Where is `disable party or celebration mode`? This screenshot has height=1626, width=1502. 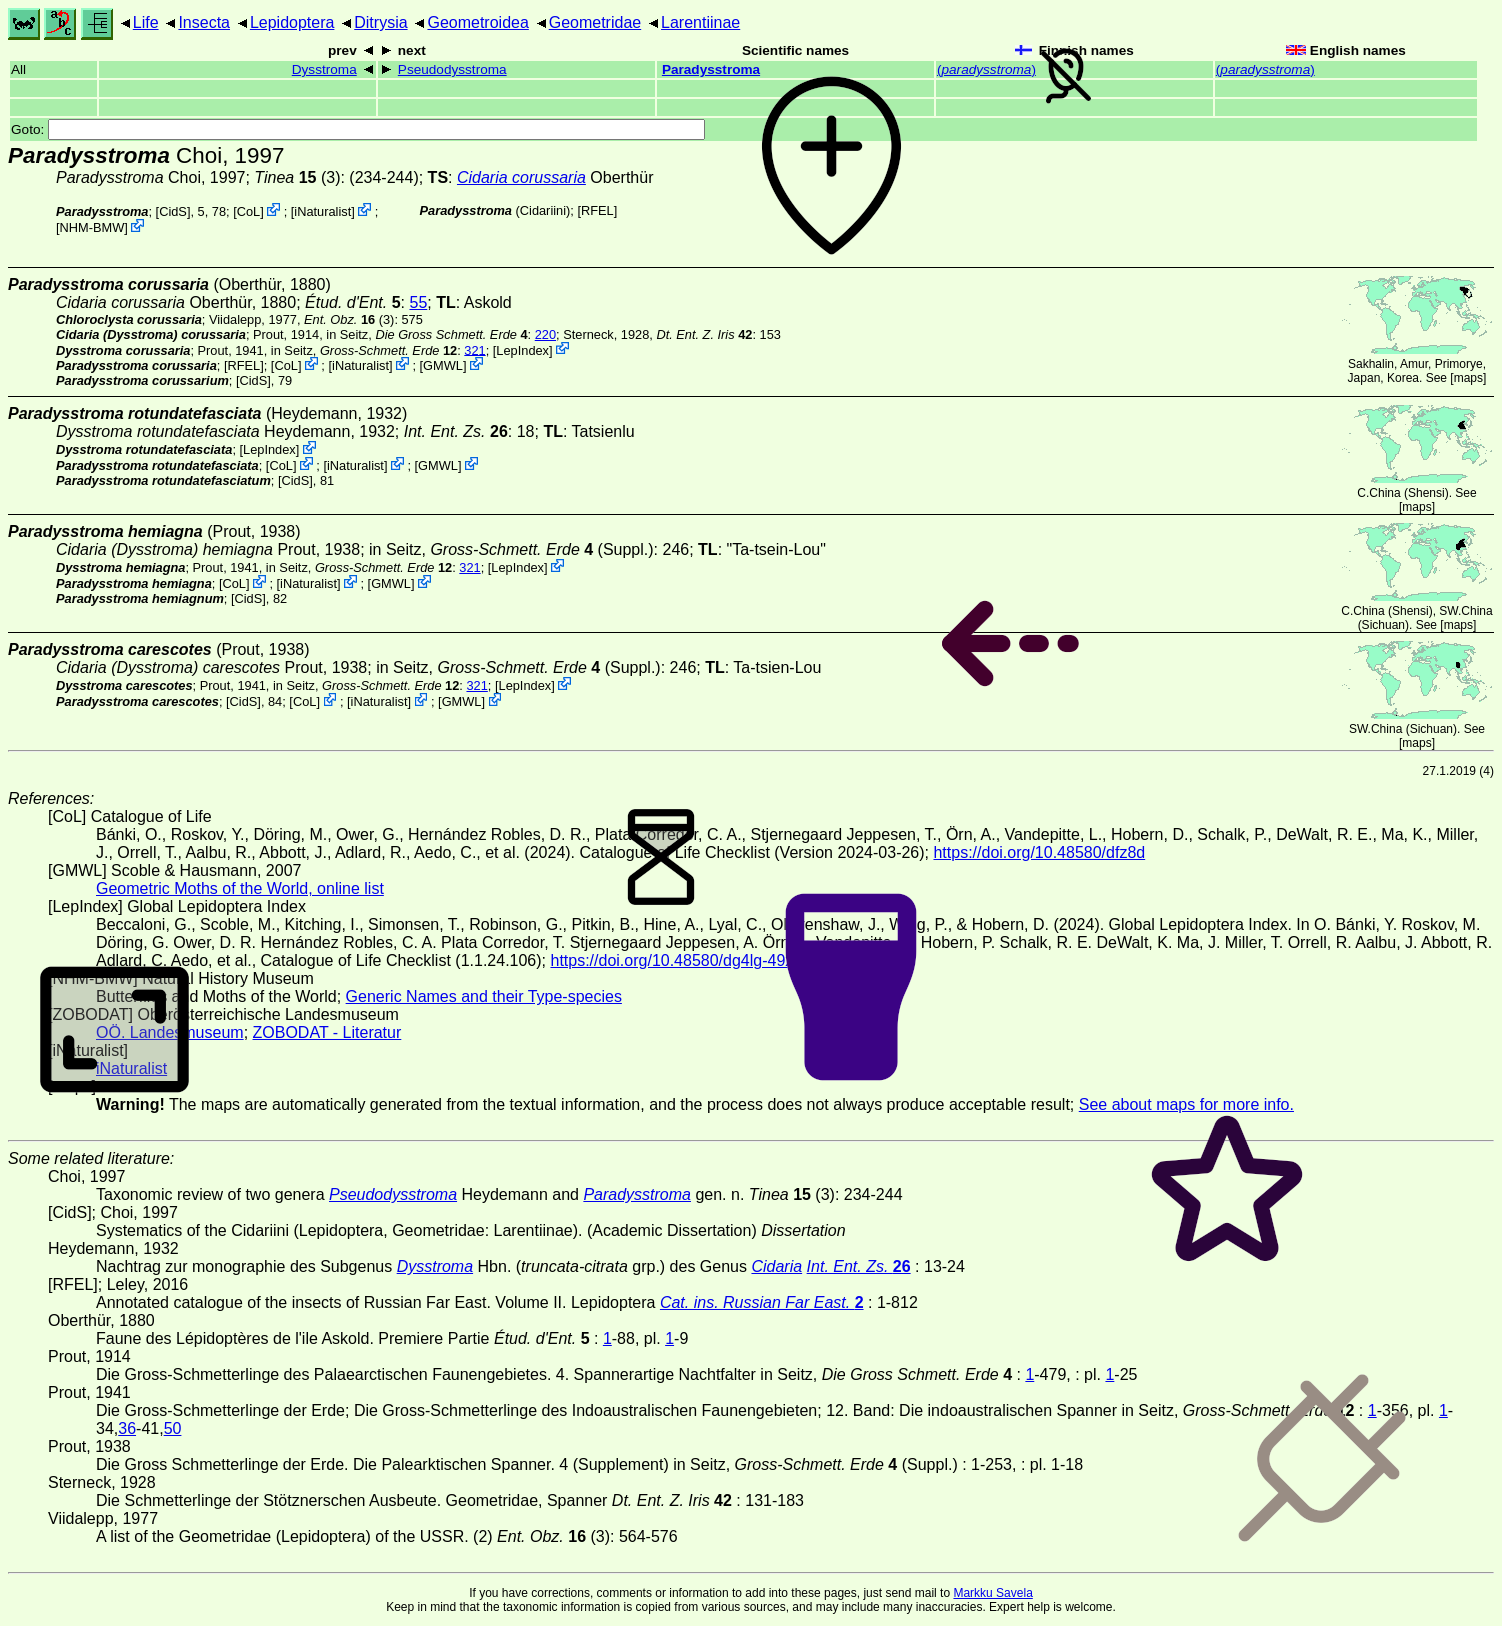
disable party or celebration mode is located at coordinates (1066, 76).